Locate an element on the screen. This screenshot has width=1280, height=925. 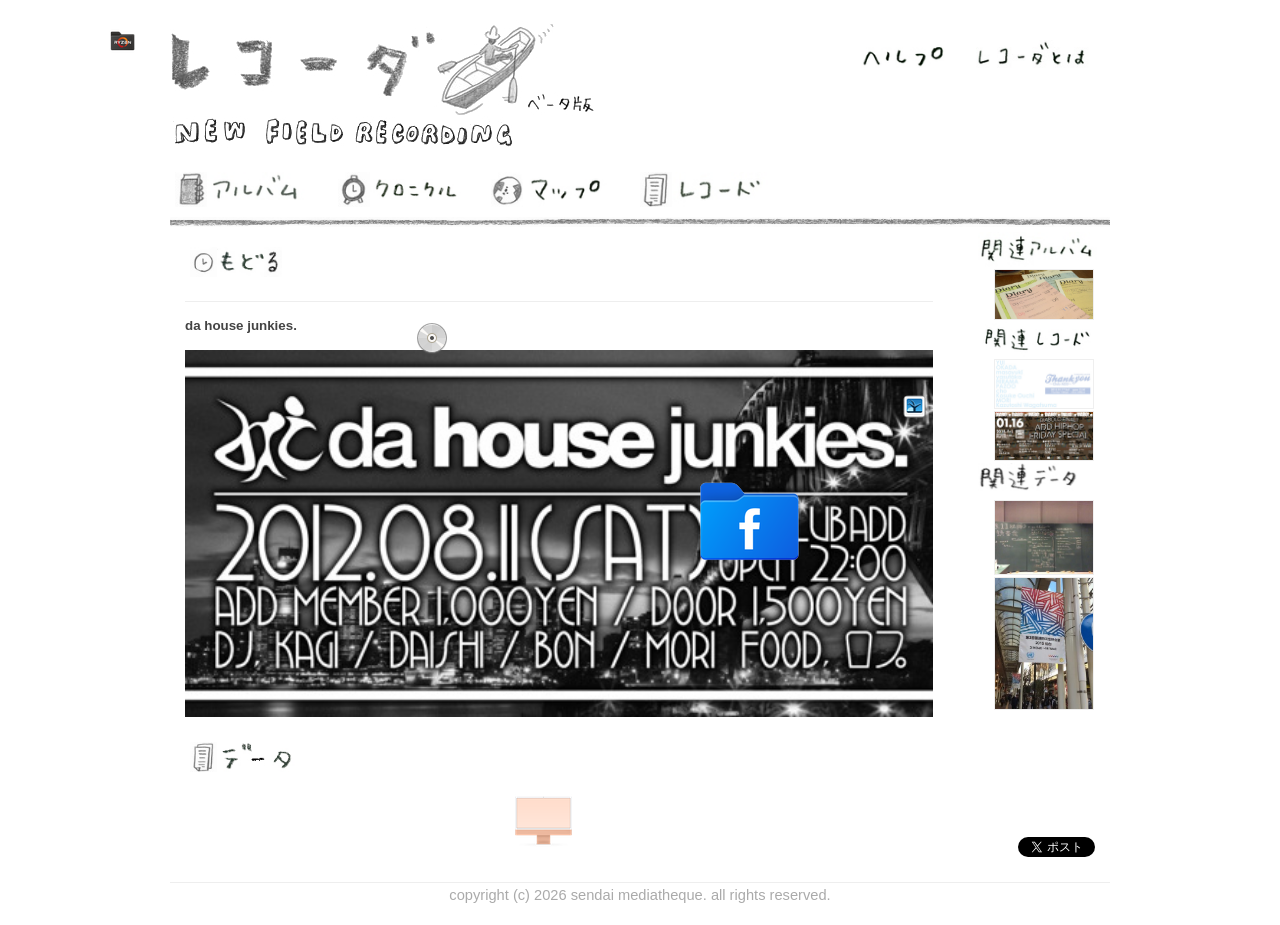
represents an orange iMac device in system settings is located at coordinates (543, 819).